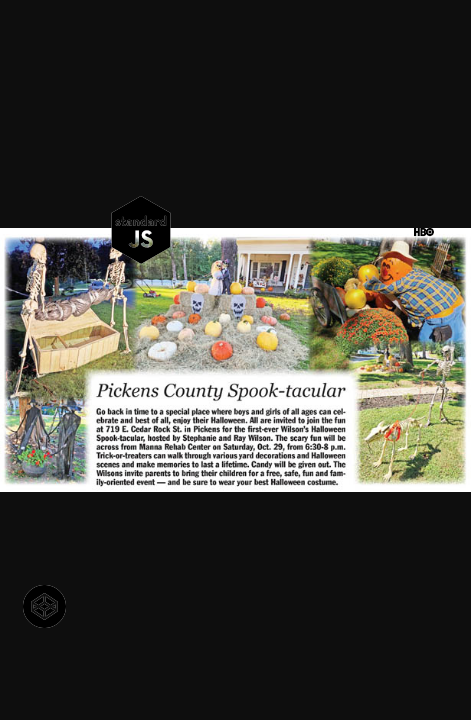 Image resolution: width=471 pixels, height=720 pixels. Describe the element at coordinates (44, 606) in the screenshot. I see `open CodePen website or app` at that location.